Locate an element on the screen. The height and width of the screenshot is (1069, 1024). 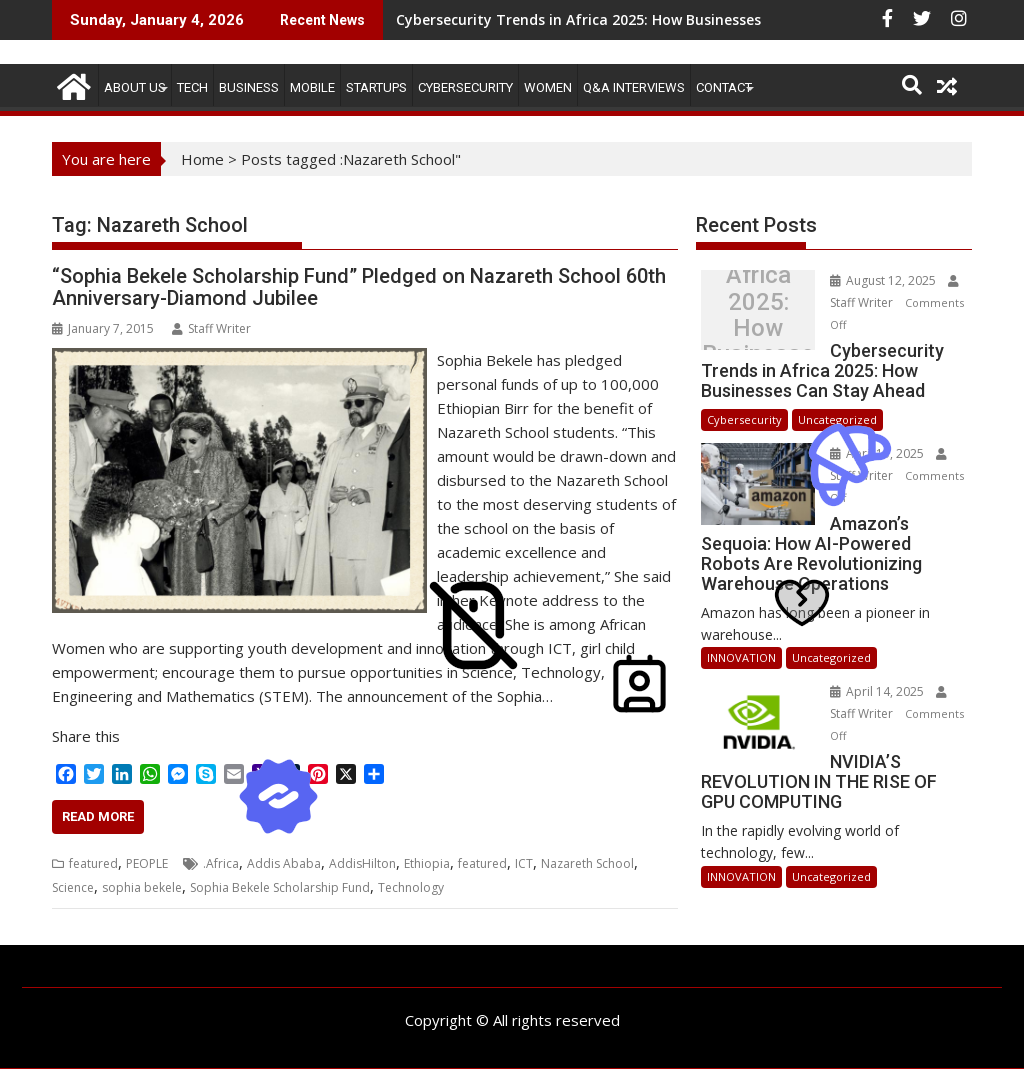
mouse input disabled or disconnected is located at coordinates (473, 625).